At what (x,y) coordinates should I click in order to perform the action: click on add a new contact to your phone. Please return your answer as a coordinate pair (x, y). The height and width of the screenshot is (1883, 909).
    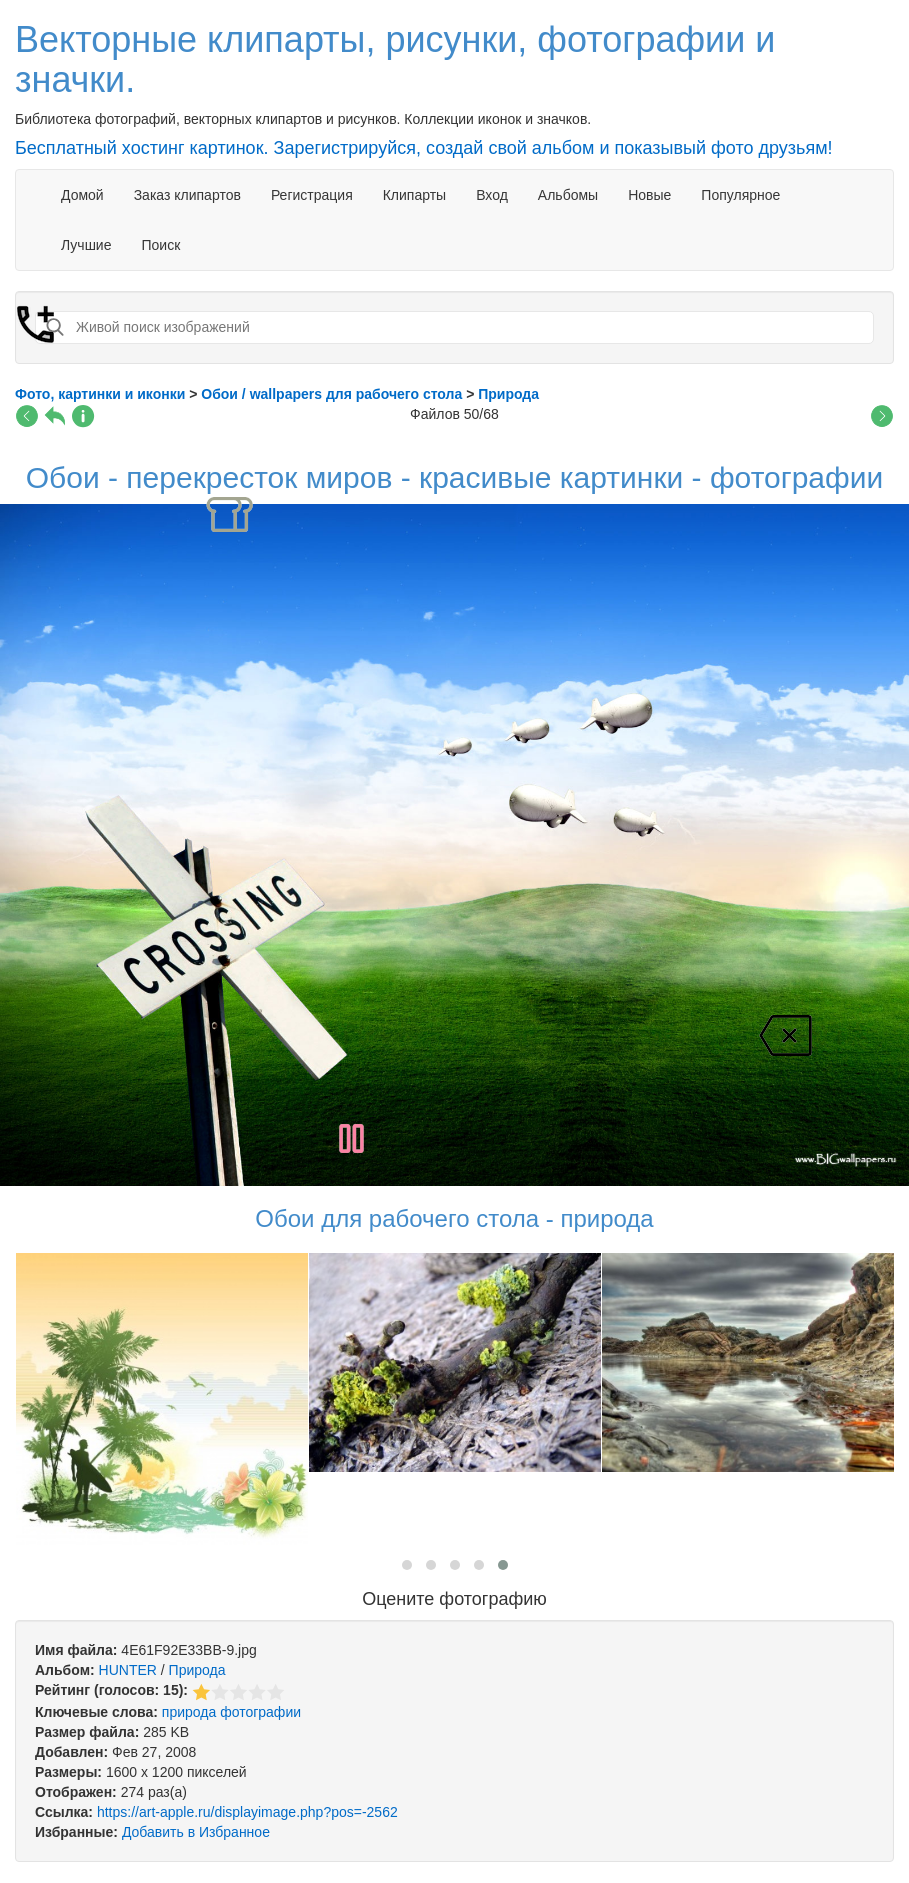
    Looking at the image, I should click on (35, 324).